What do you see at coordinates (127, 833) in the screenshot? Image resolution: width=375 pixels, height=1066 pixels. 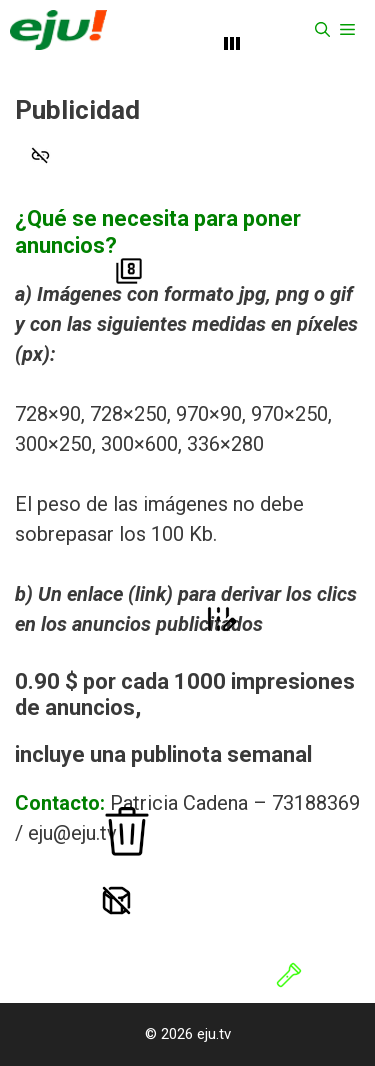 I see `delete selected item` at bounding box center [127, 833].